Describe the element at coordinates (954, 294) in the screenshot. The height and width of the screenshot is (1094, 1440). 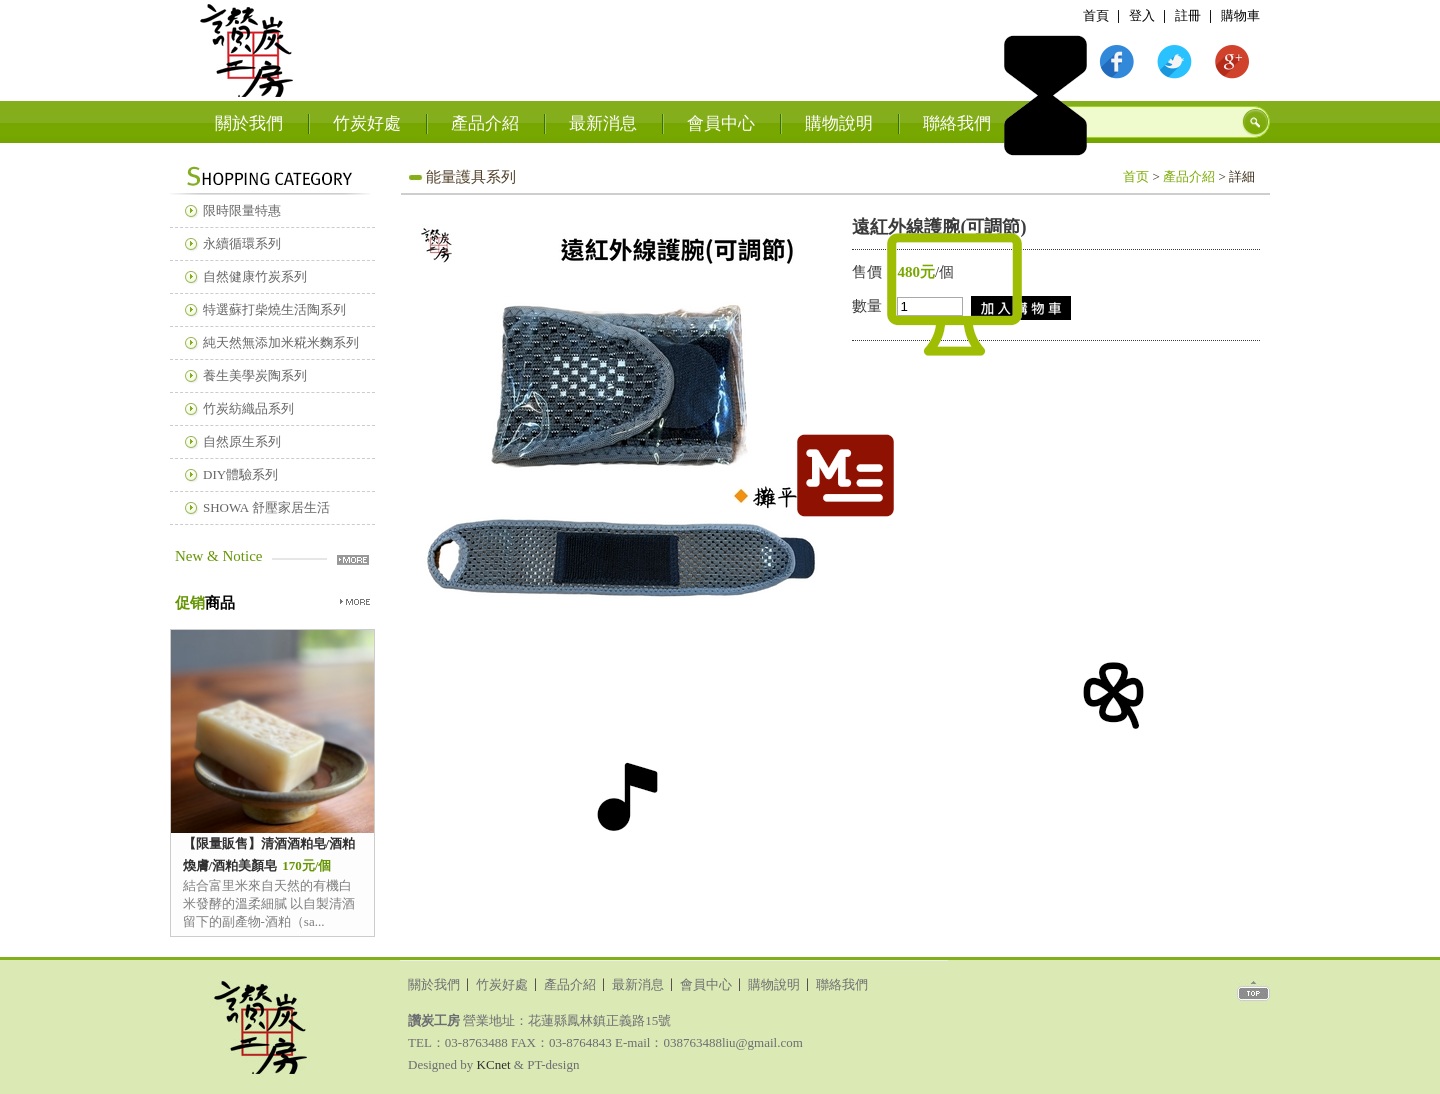
I see `view on desktop device` at that location.